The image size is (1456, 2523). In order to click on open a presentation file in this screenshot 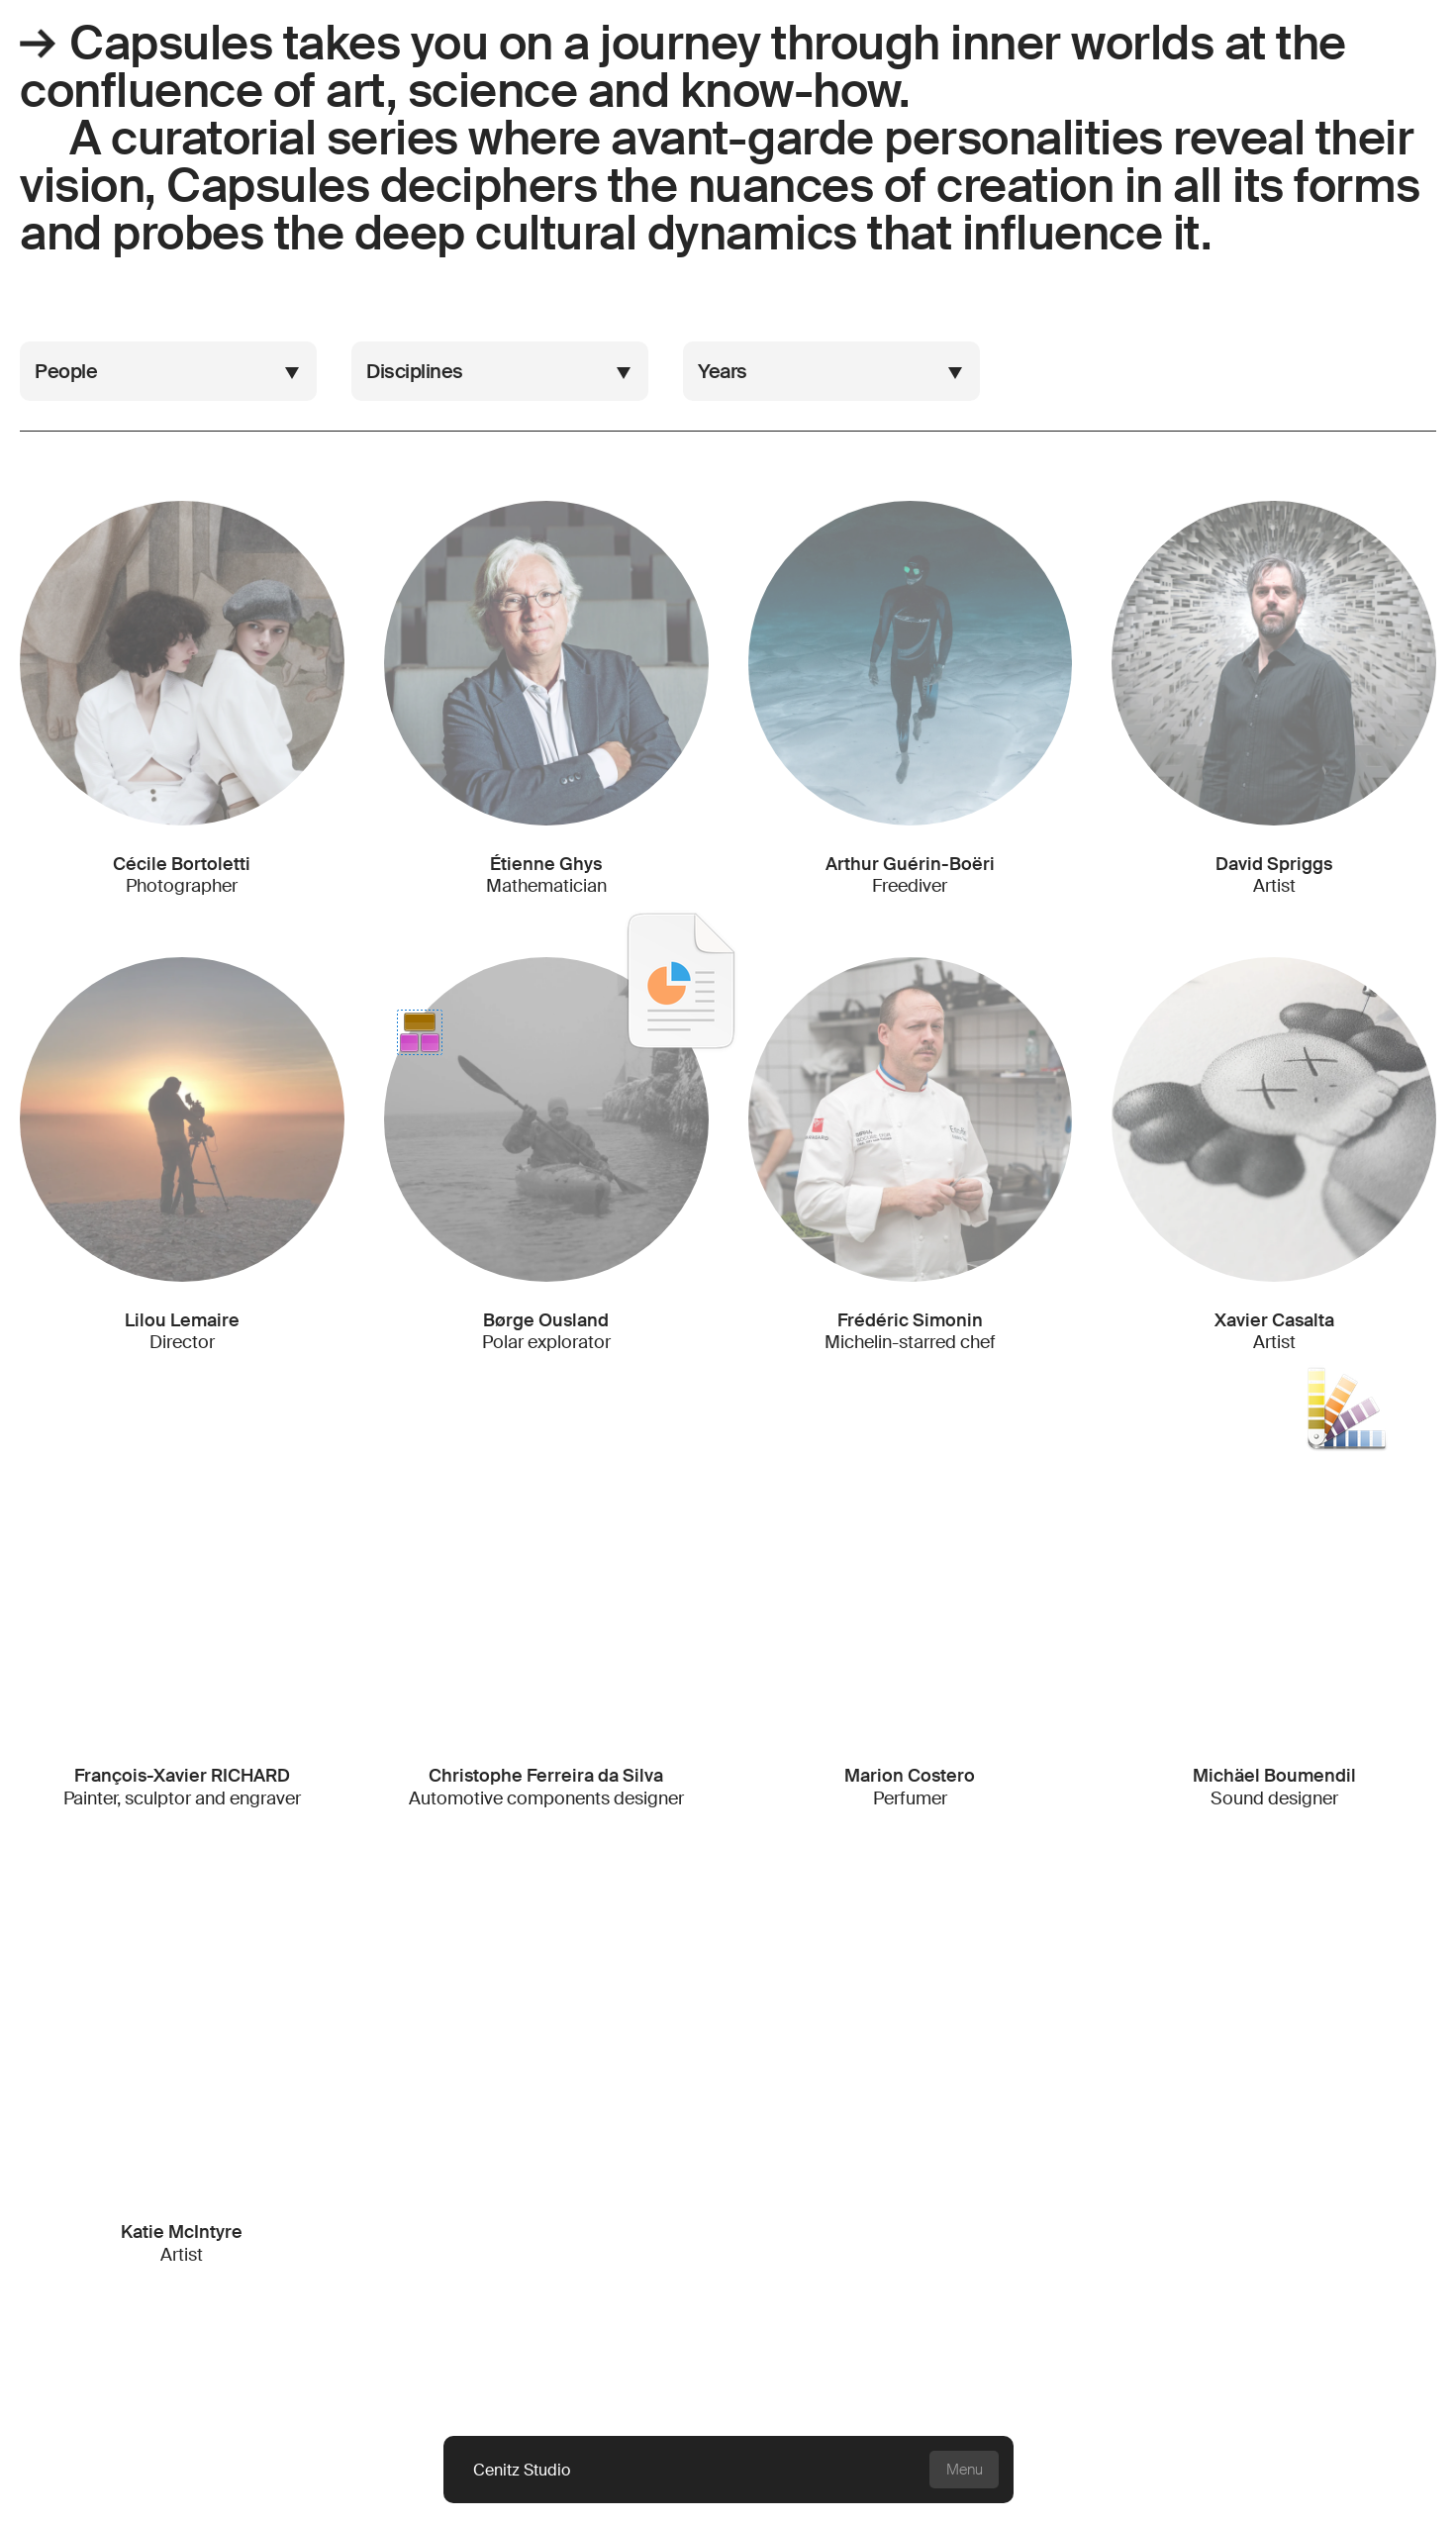, I will do `click(681, 981)`.